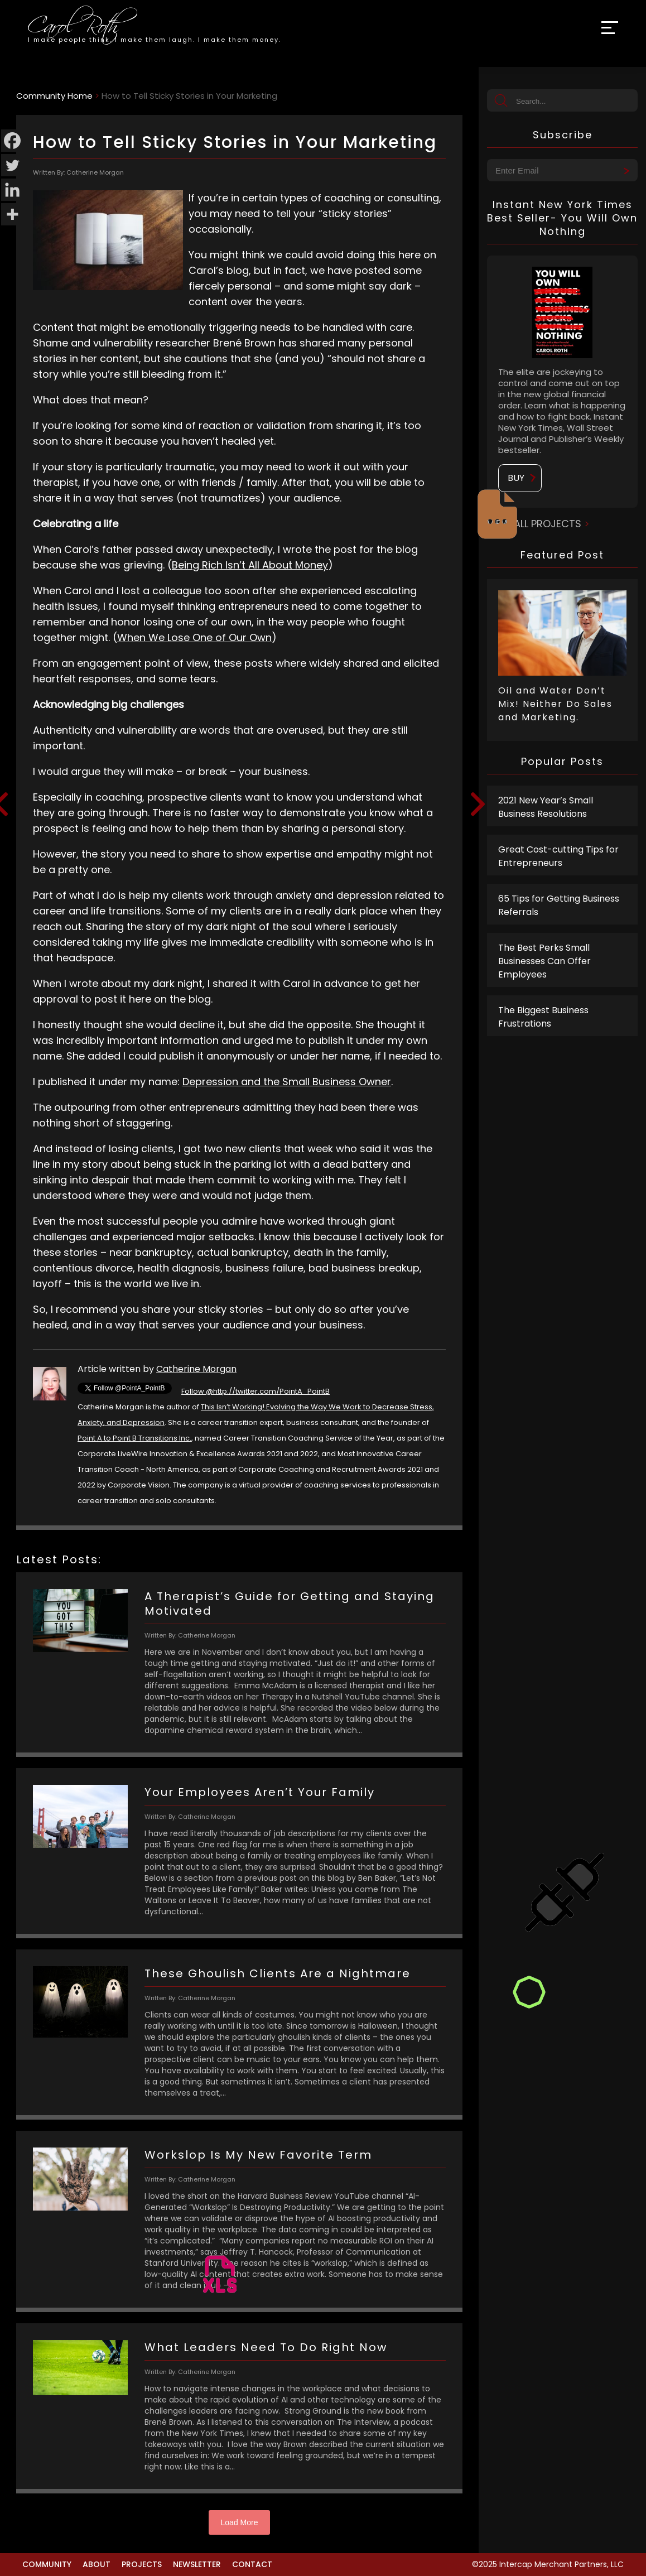 This screenshot has width=646, height=2576. Describe the element at coordinates (220, 2274) in the screenshot. I see `indicates an Excel spreadsheet file` at that location.